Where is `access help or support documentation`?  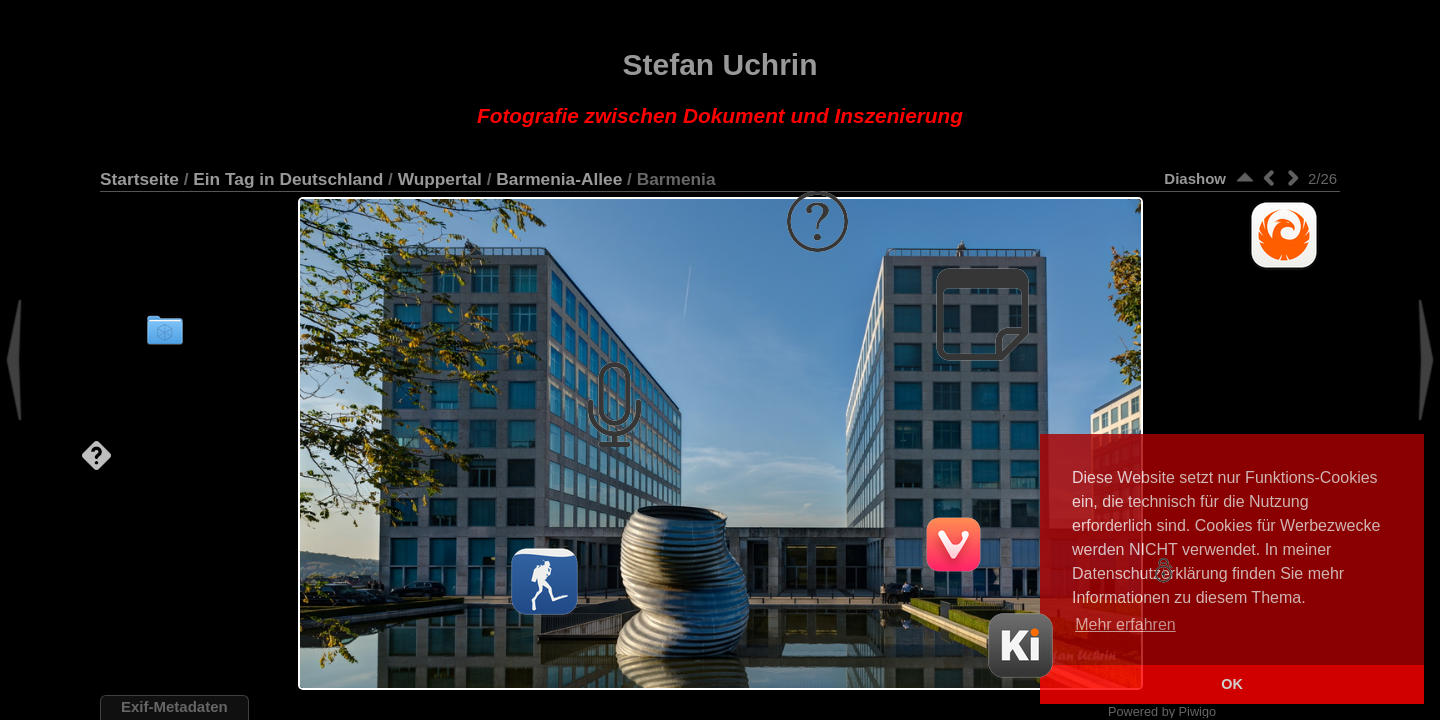 access help or support documentation is located at coordinates (817, 221).